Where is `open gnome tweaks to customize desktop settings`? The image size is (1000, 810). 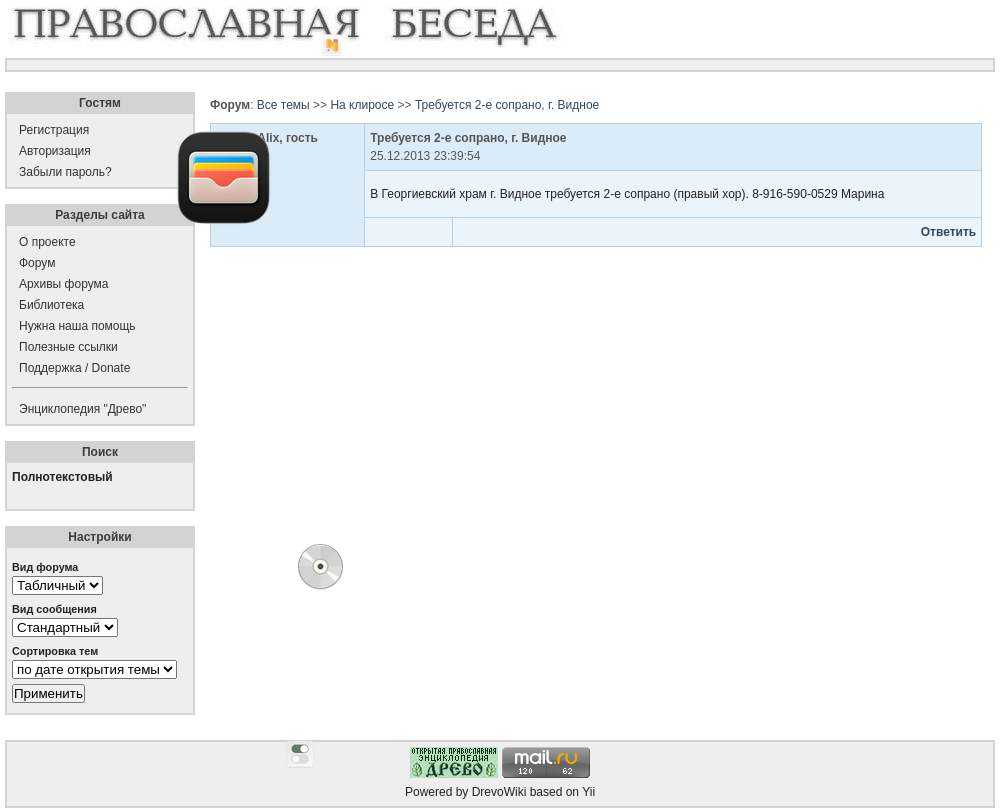 open gnome tweaks to customize desktop settings is located at coordinates (300, 754).